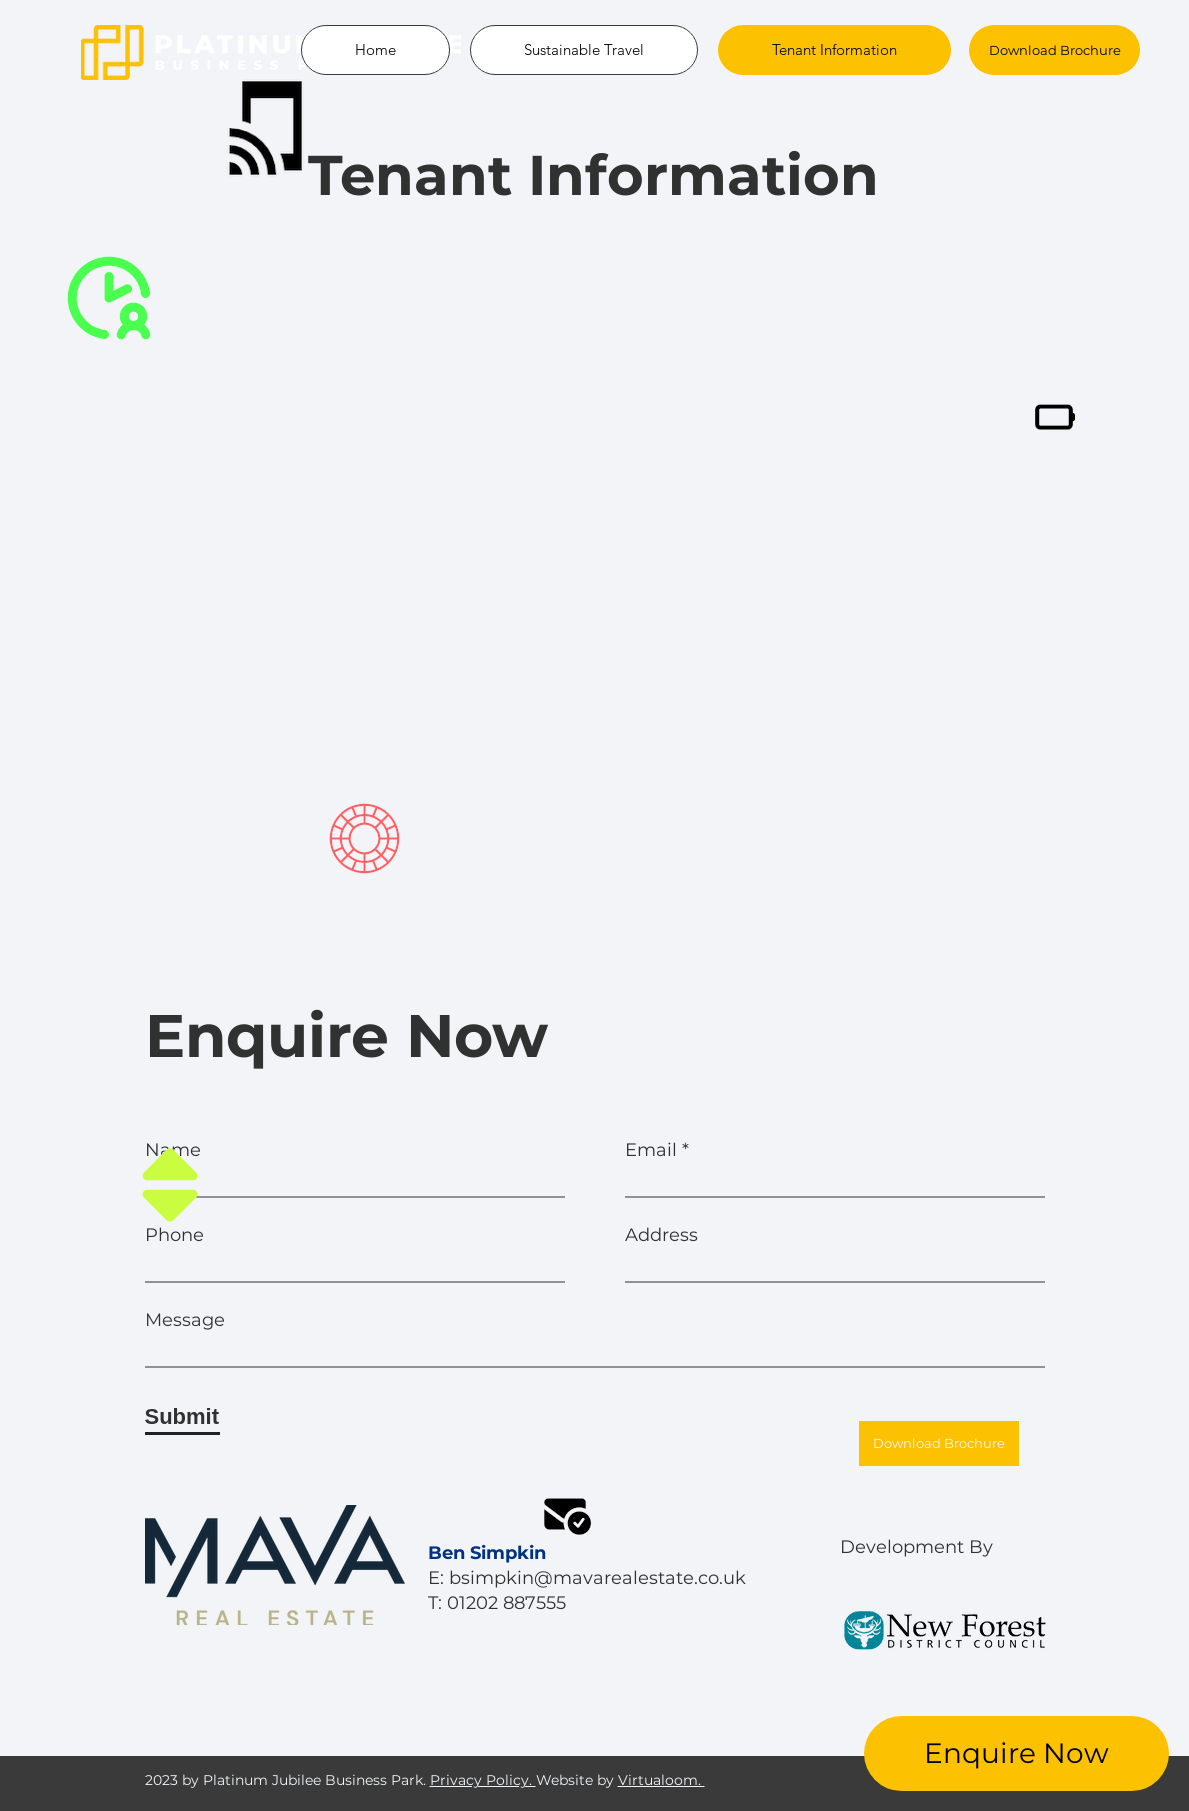  What do you see at coordinates (364, 838) in the screenshot?
I see `open the VSCO app` at bounding box center [364, 838].